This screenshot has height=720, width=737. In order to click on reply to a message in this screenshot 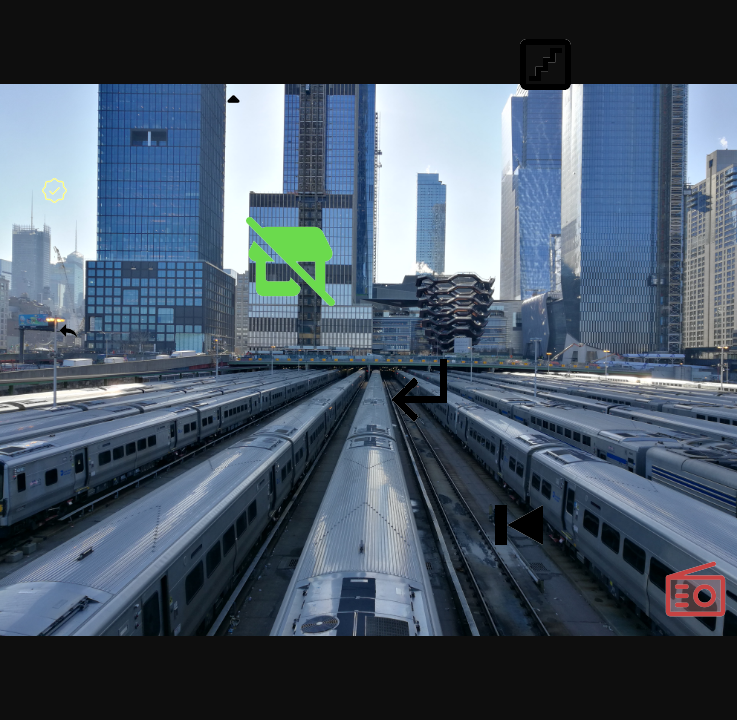, I will do `click(68, 330)`.